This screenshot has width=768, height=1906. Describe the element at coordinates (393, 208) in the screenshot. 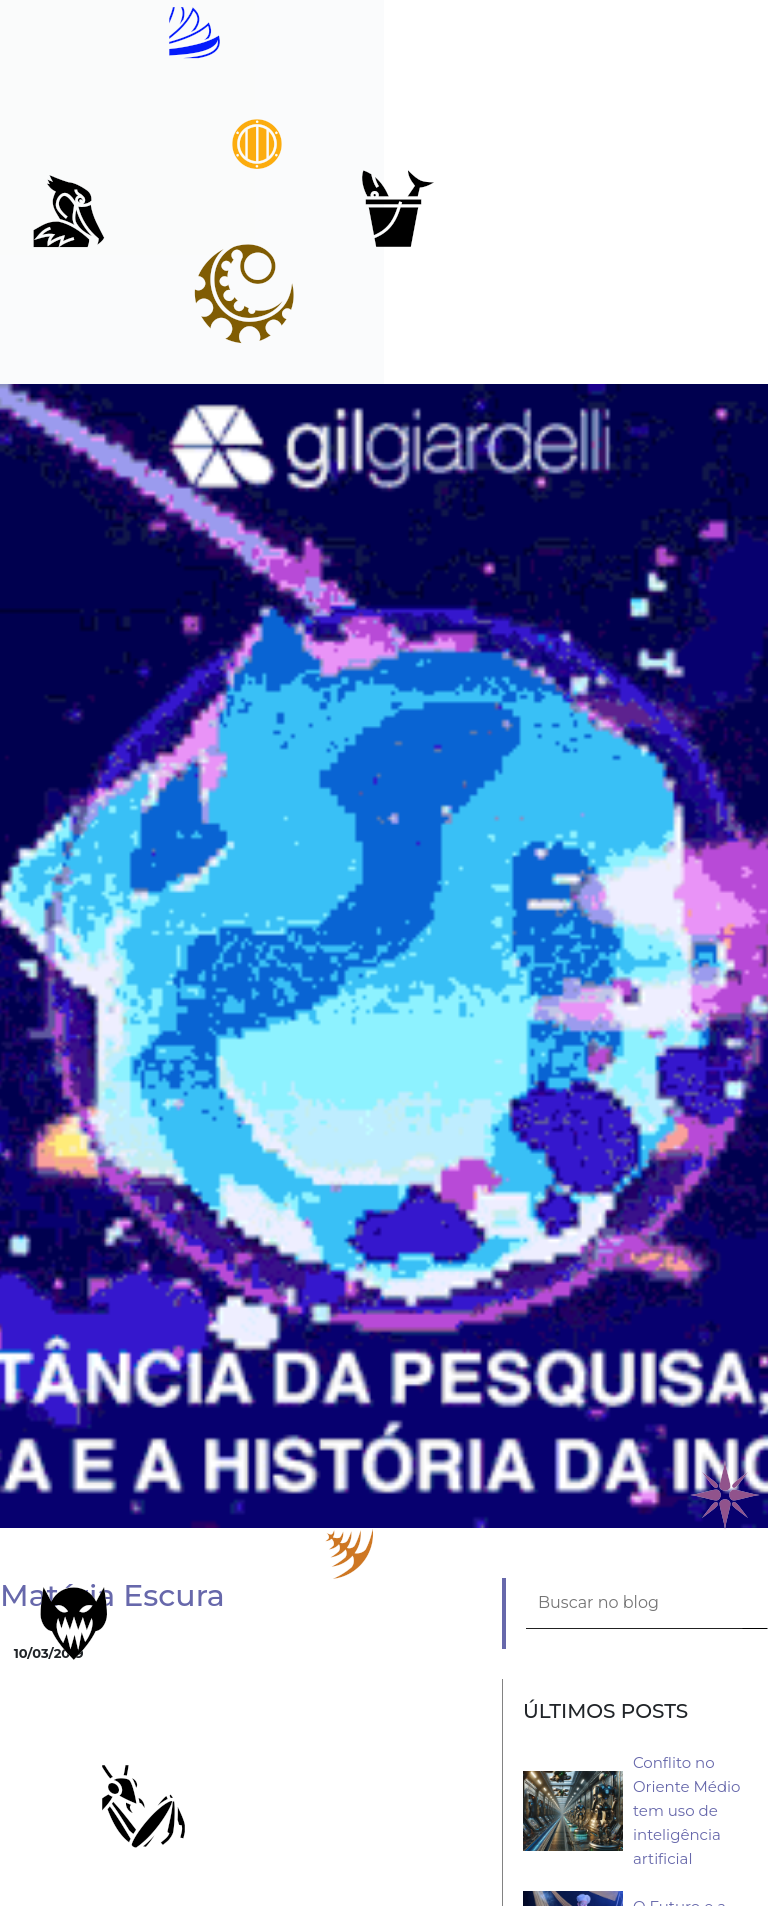

I see `view your fishing inventory or catch` at that location.